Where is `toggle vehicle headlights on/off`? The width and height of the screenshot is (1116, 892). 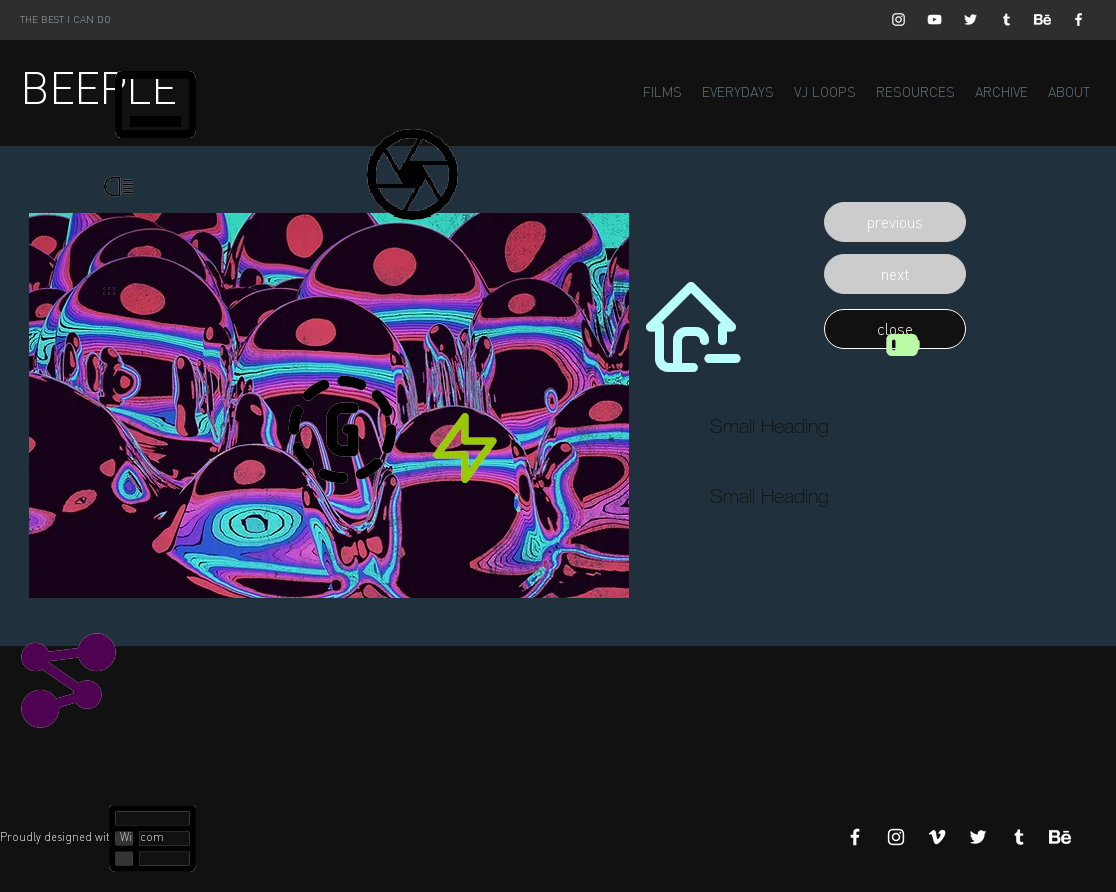 toggle vehicle headlights on/off is located at coordinates (118, 186).